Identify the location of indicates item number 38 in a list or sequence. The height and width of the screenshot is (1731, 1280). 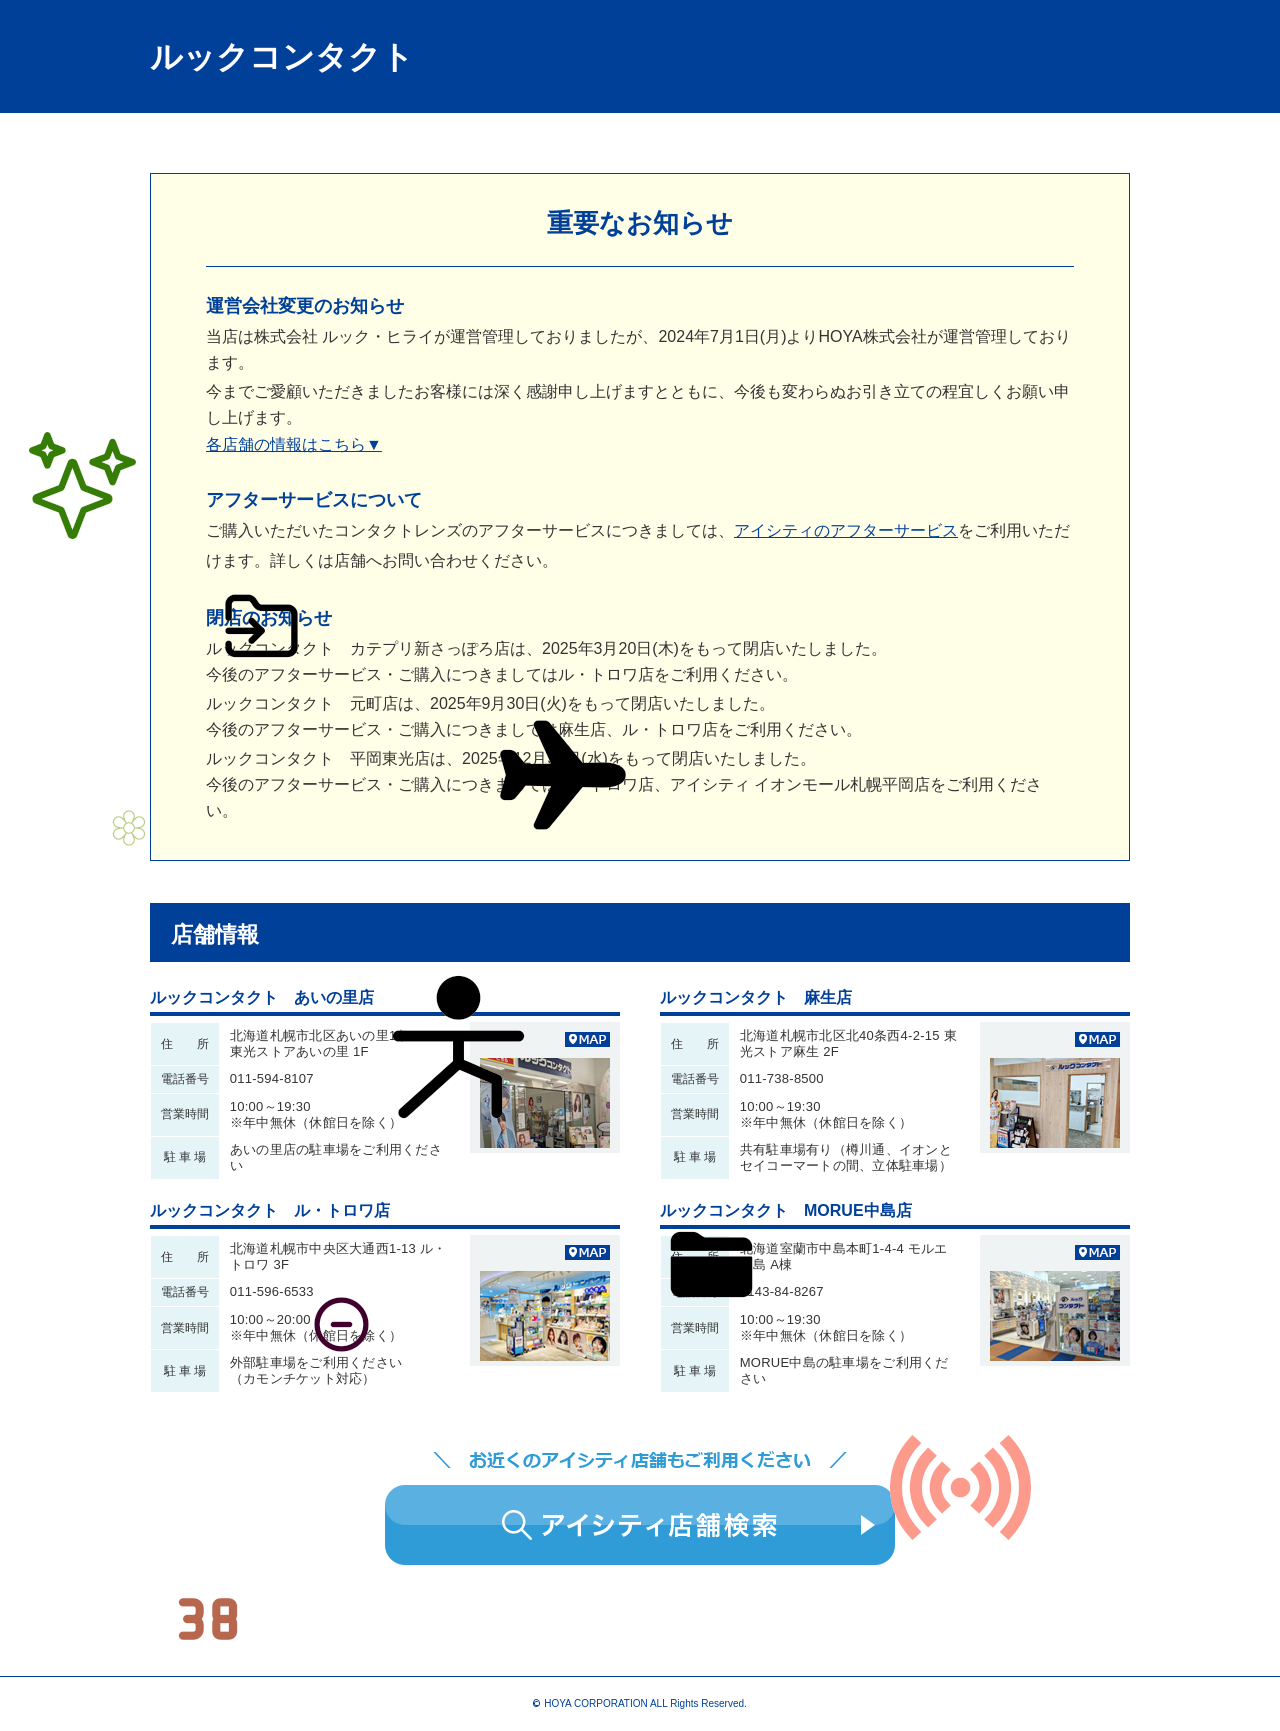
(208, 1619).